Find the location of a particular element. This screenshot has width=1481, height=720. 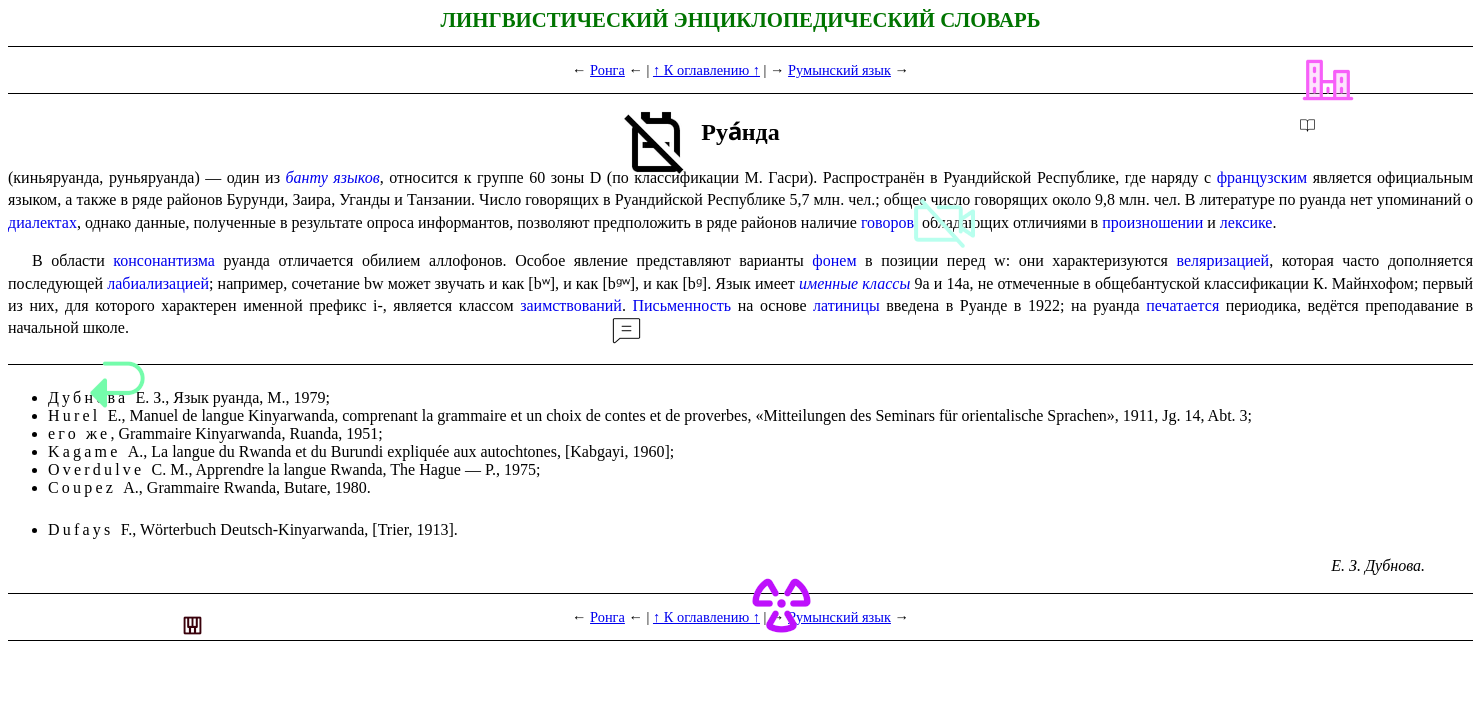

backpacks not allowed in this area is located at coordinates (656, 142).